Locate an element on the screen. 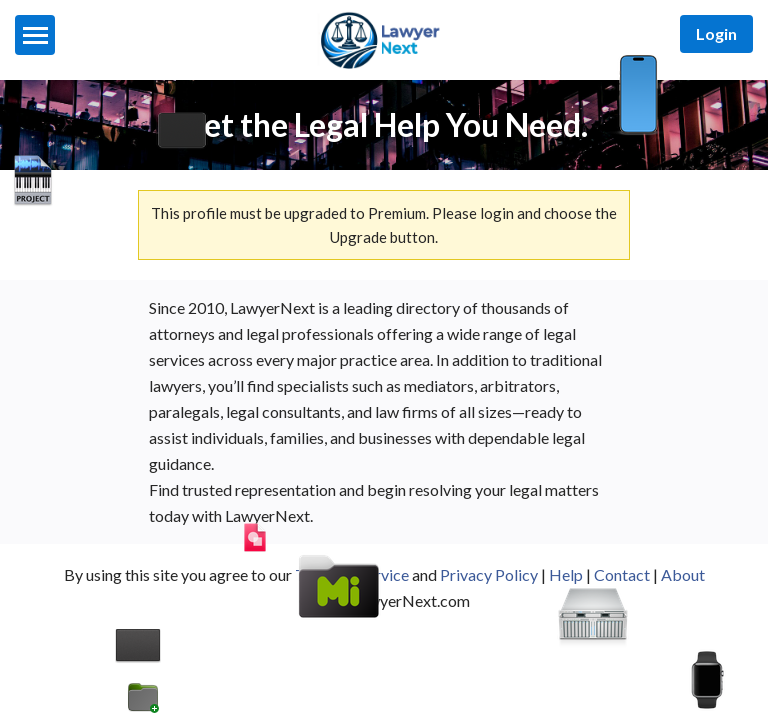 The height and width of the screenshot is (720, 768). open a Logic Pro or GarageBand project file is located at coordinates (33, 181).